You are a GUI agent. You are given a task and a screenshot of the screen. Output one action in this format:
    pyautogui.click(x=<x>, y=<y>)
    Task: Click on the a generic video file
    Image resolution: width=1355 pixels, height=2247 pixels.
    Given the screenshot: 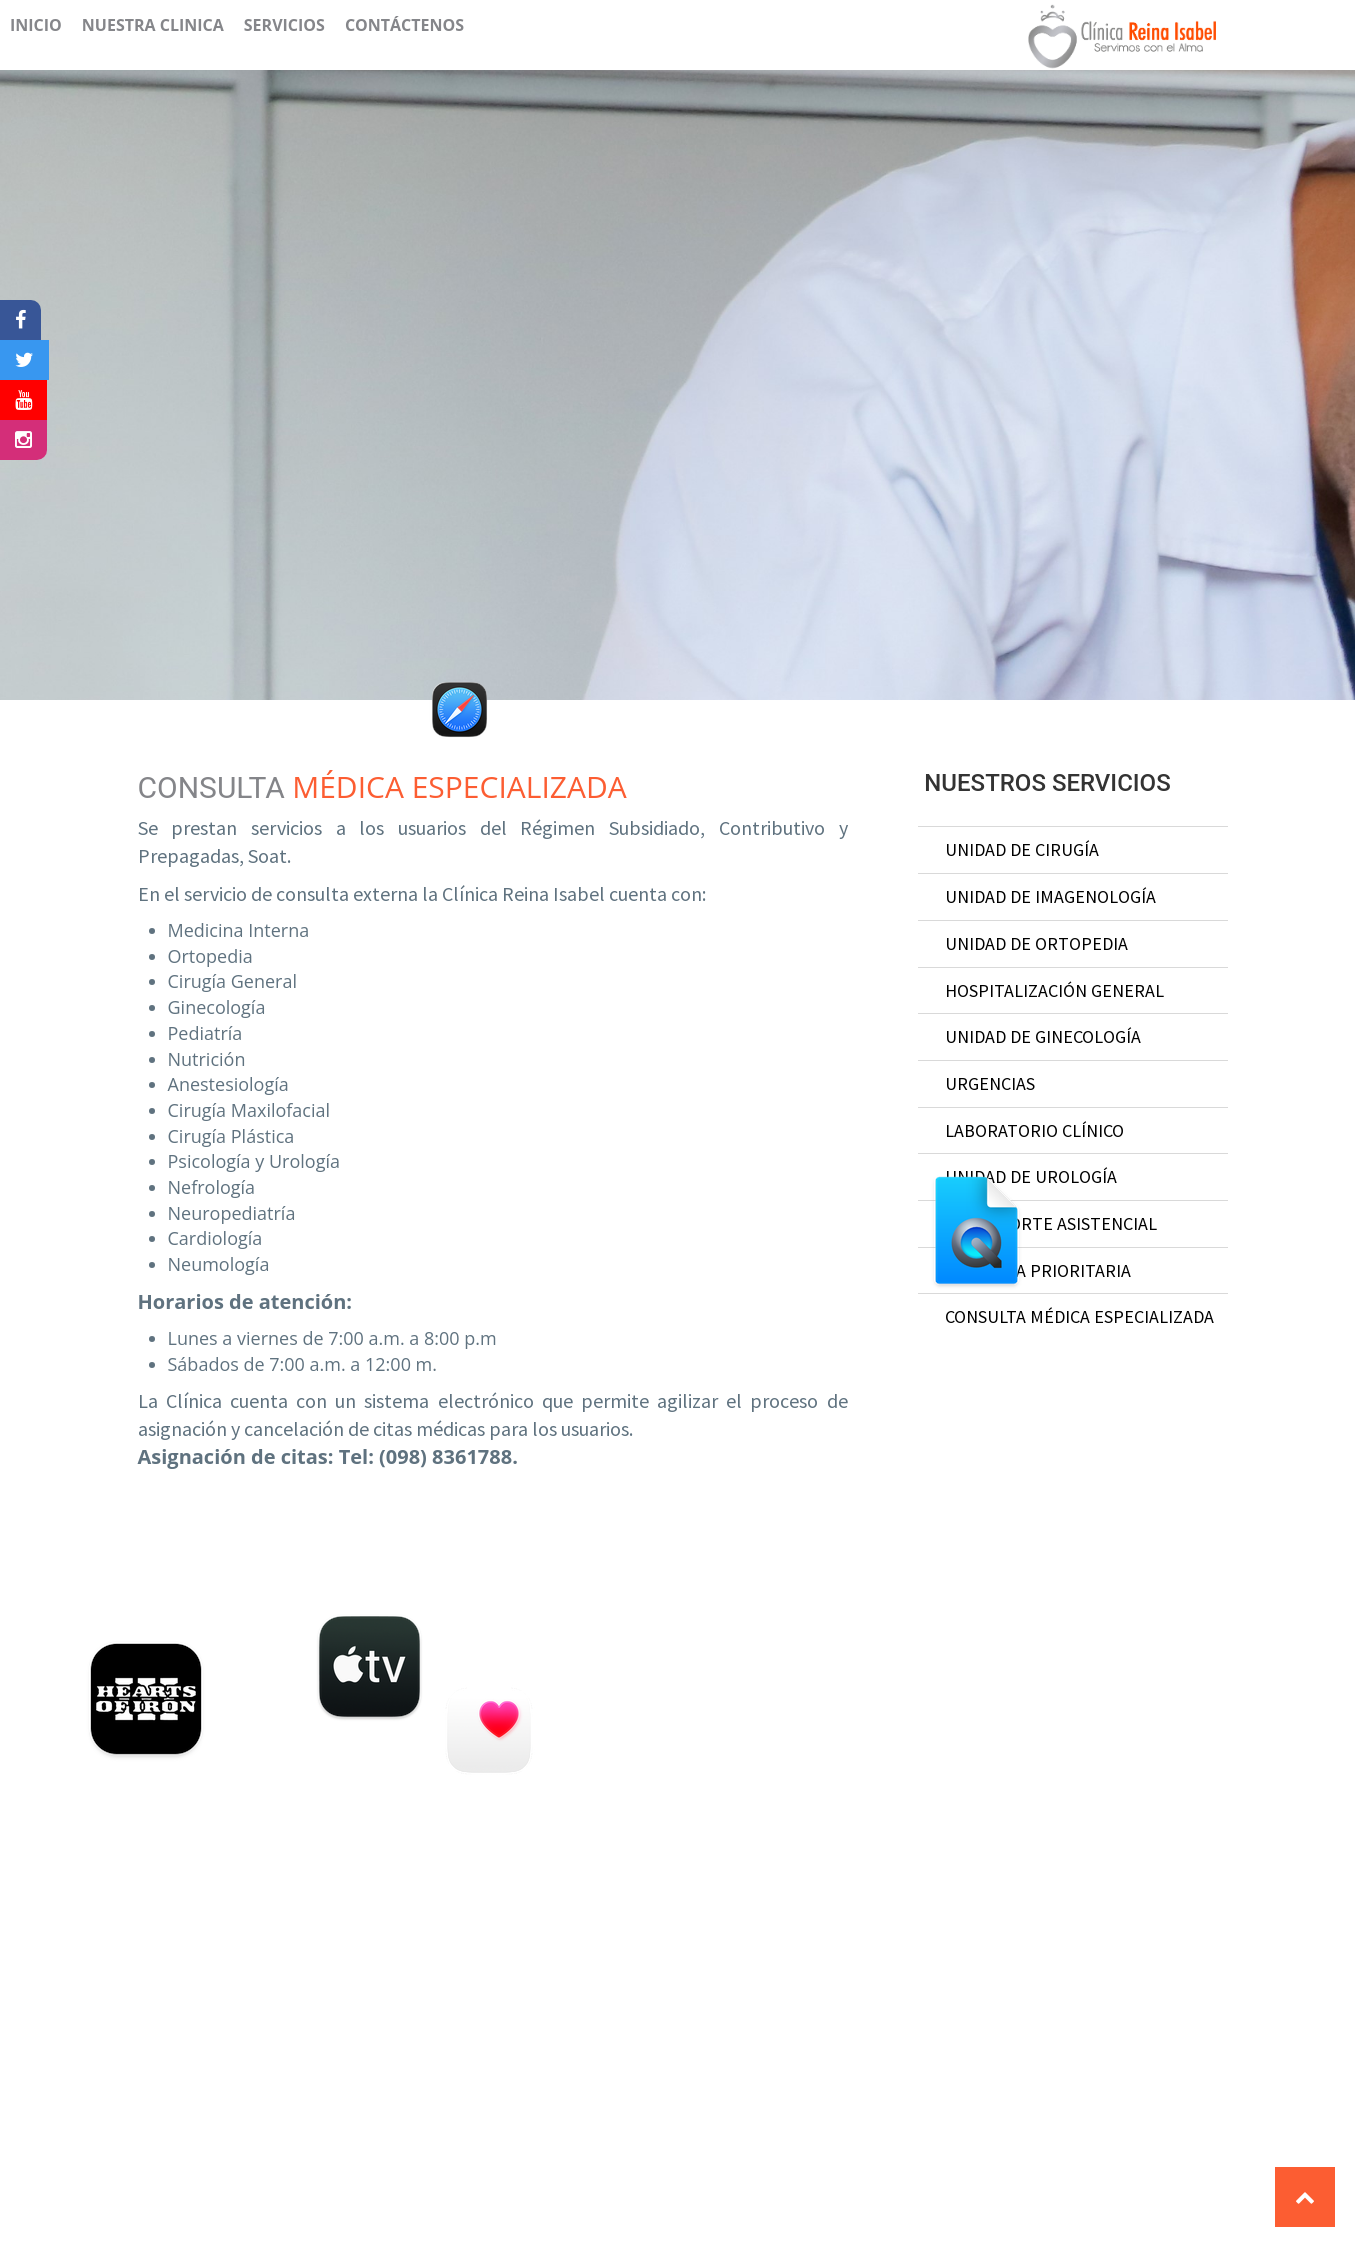 What is the action you would take?
    pyautogui.click(x=976, y=1232)
    